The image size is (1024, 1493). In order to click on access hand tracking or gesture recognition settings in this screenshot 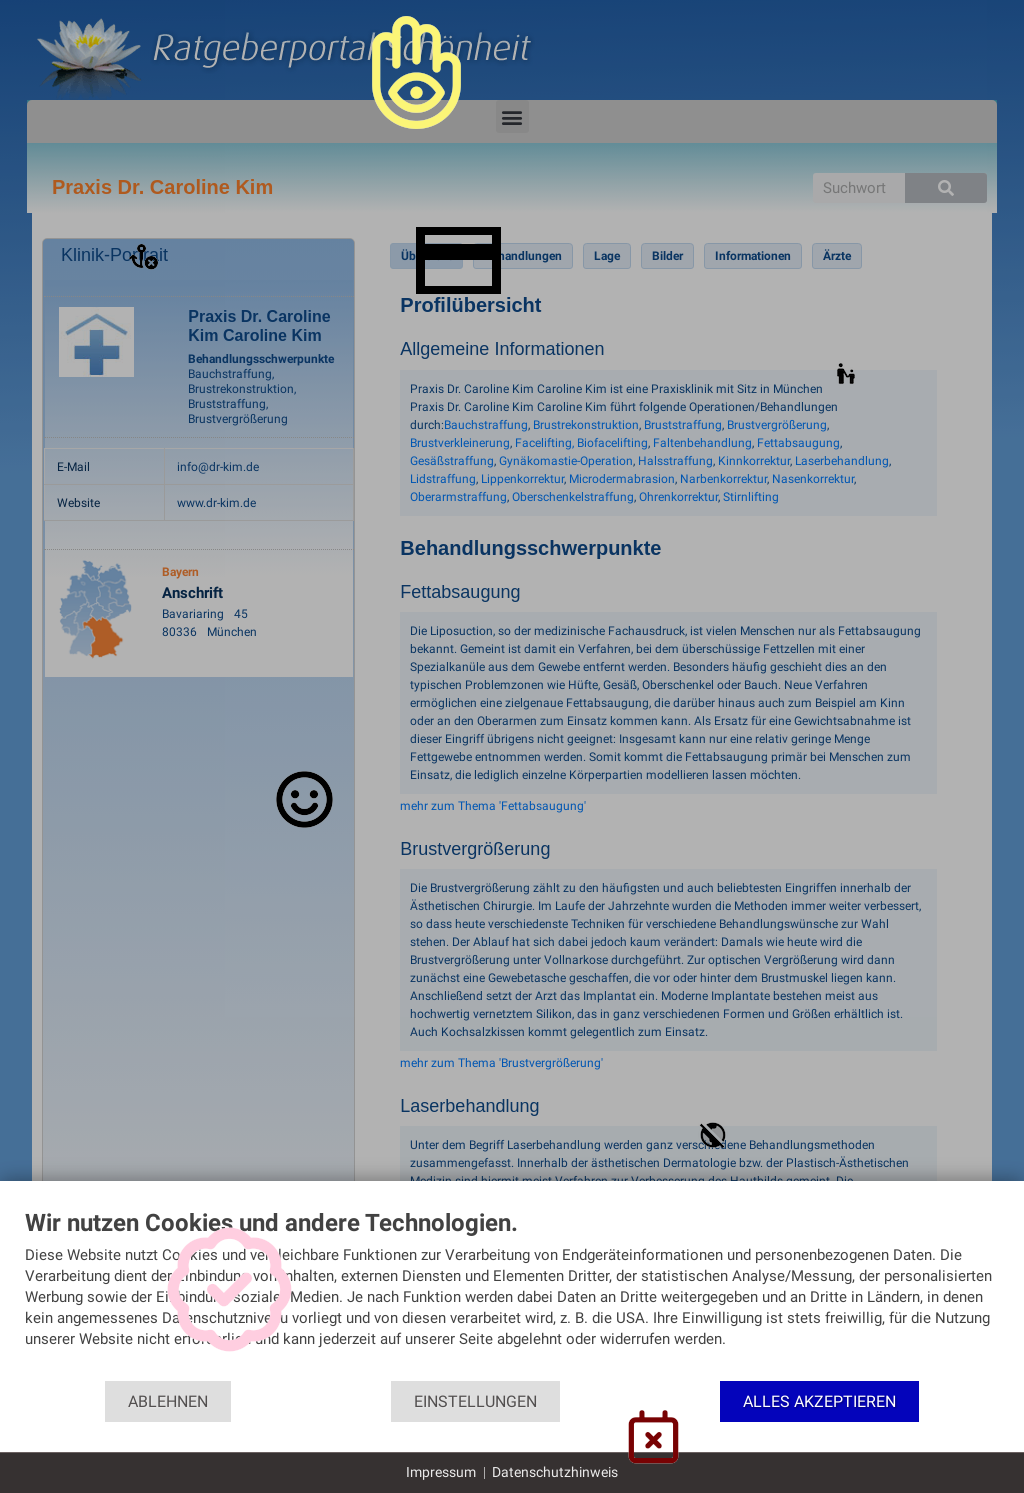, I will do `click(416, 72)`.